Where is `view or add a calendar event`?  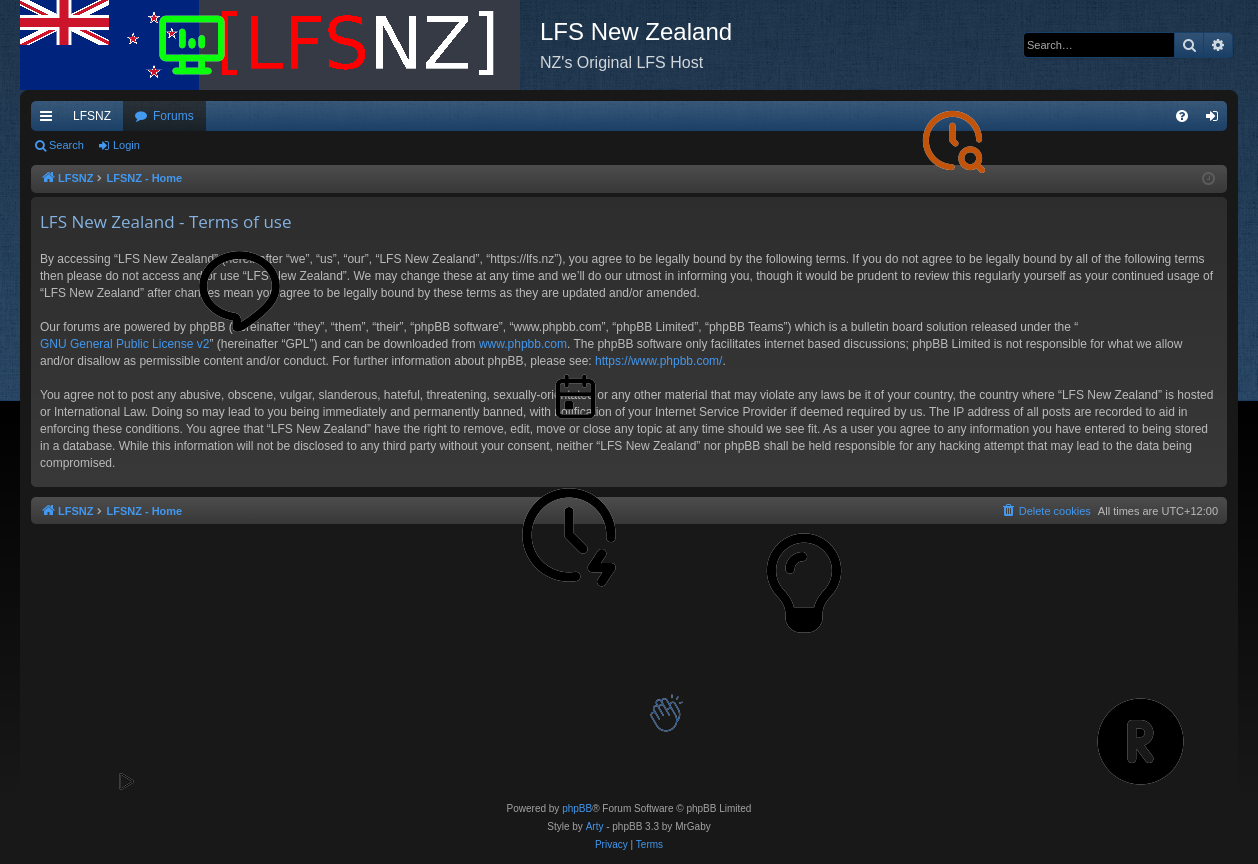
view or add a calendar event is located at coordinates (575, 396).